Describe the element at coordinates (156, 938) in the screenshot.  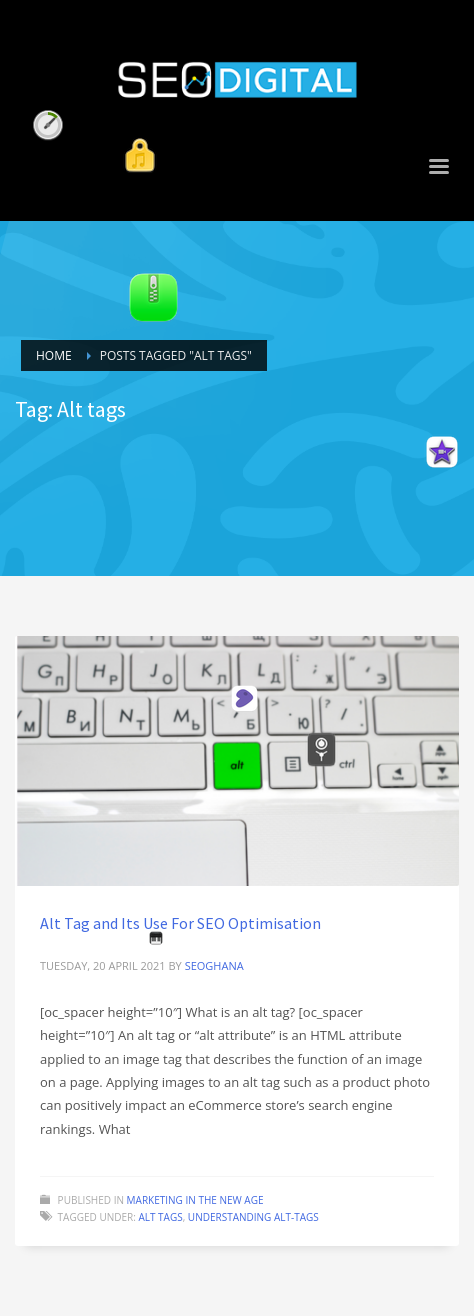
I see `open audio MIDI setup to configure sound devices` at that location.